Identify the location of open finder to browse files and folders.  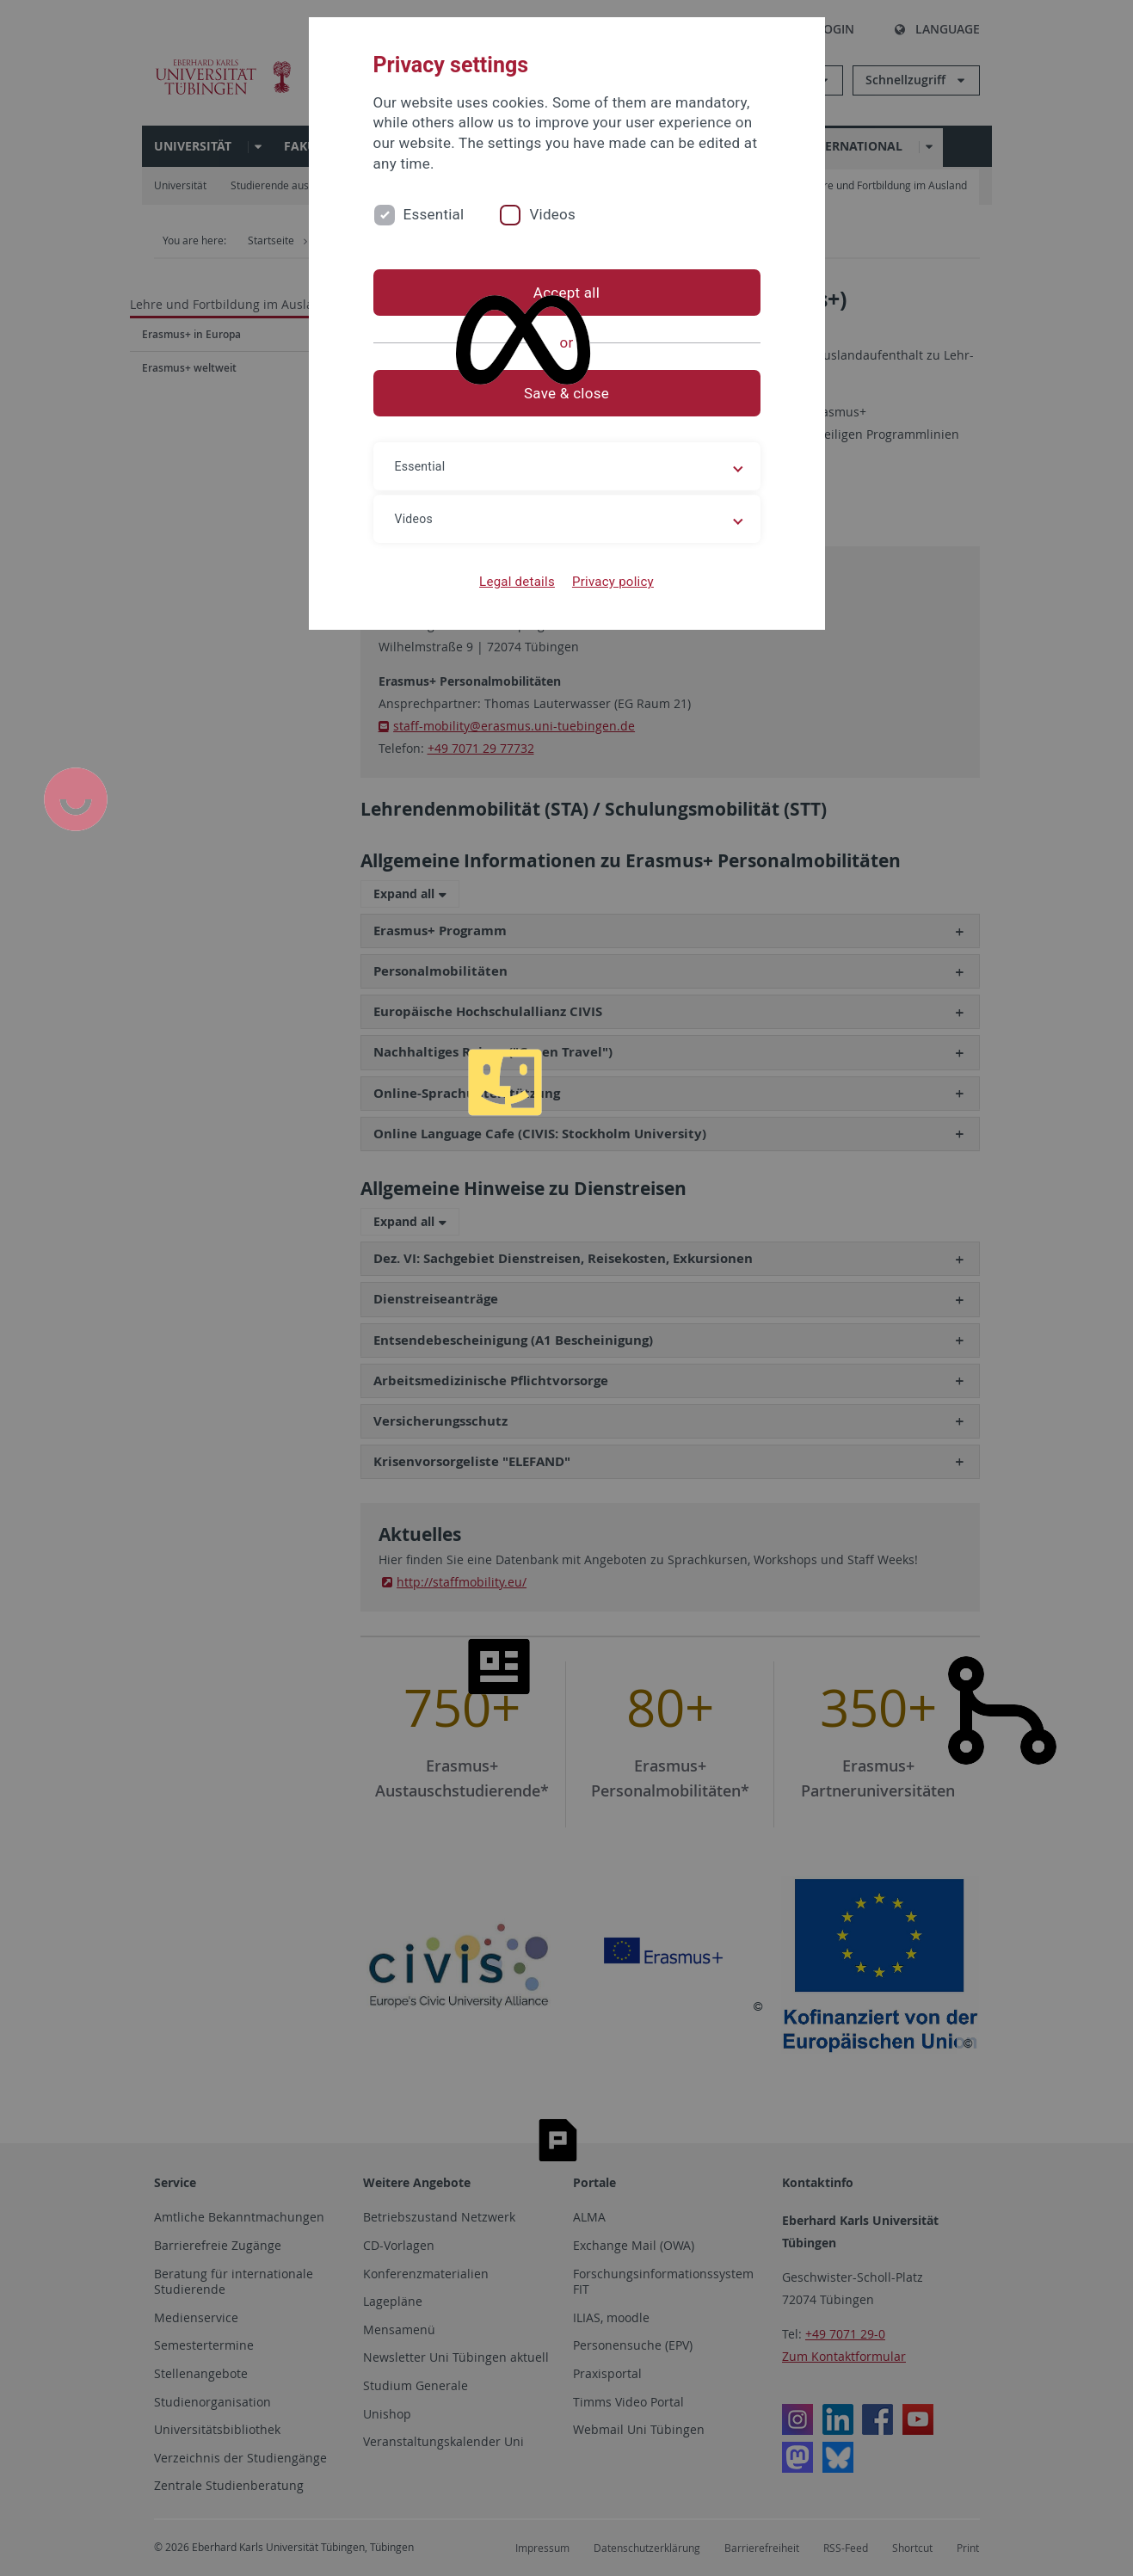
(505, 1082).